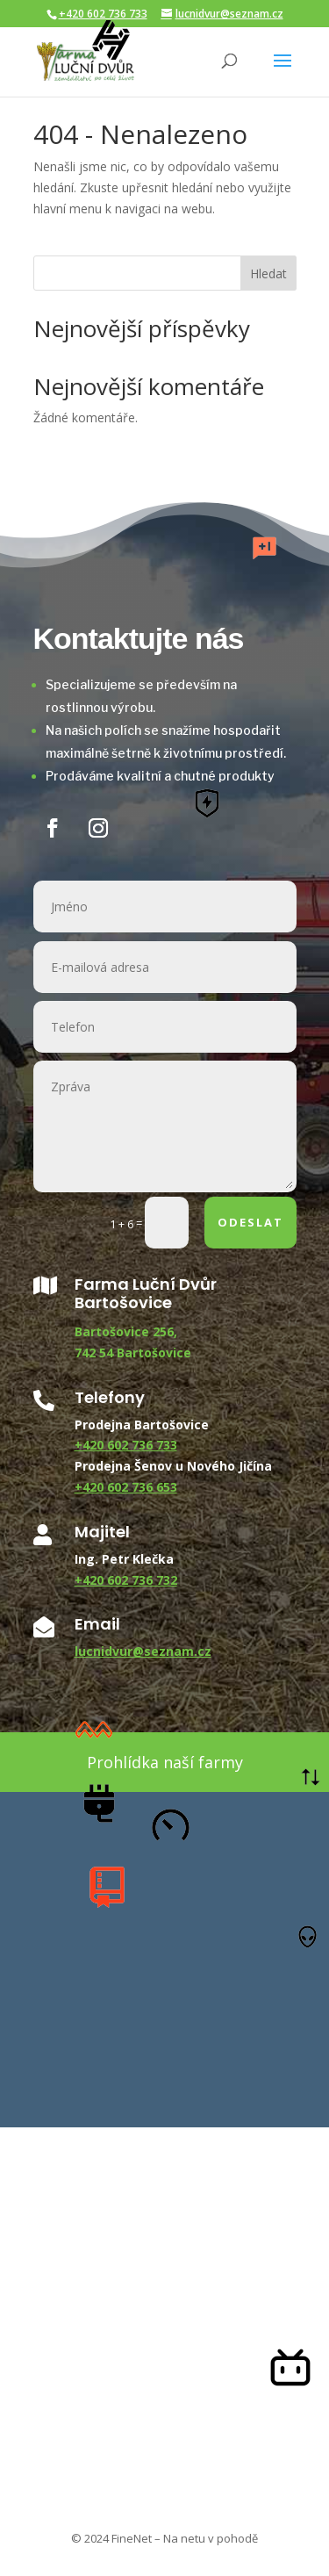 The image size is (329, 2576). Describe the element at coordinates (94, 1730) in the screenshot. I see `momenteo app logo` at that location.